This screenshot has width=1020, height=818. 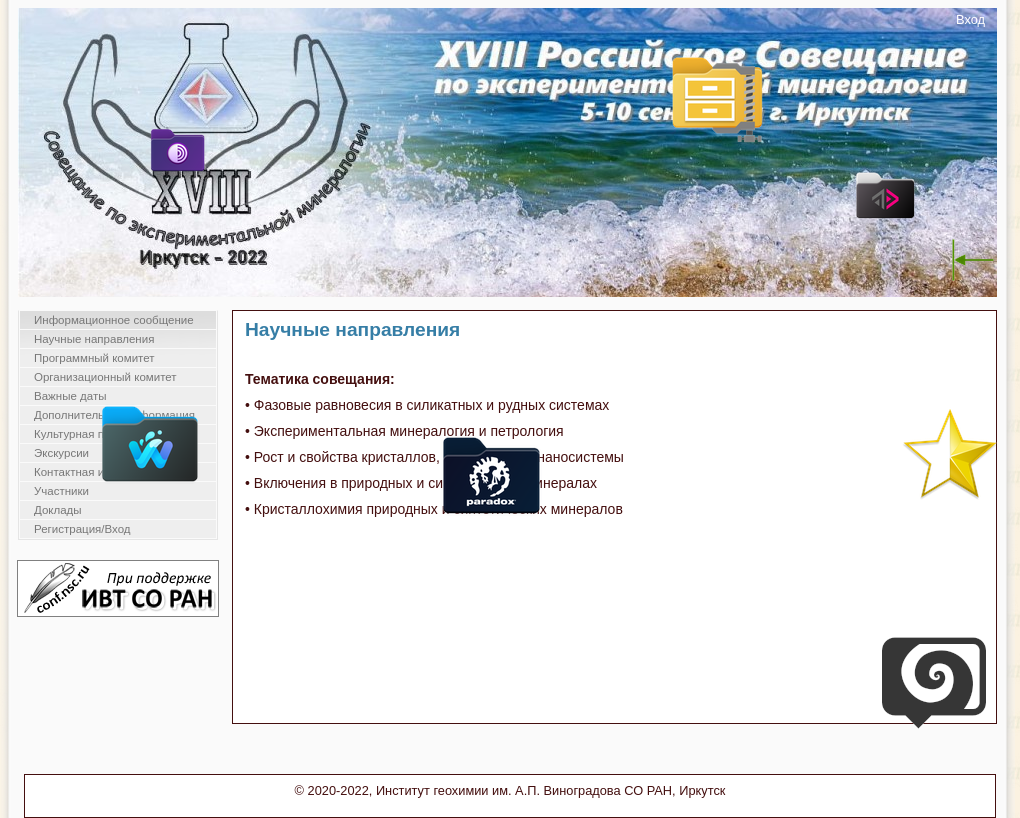 I want to click on open waterfox browser files folder, so click(x=149, y=446).